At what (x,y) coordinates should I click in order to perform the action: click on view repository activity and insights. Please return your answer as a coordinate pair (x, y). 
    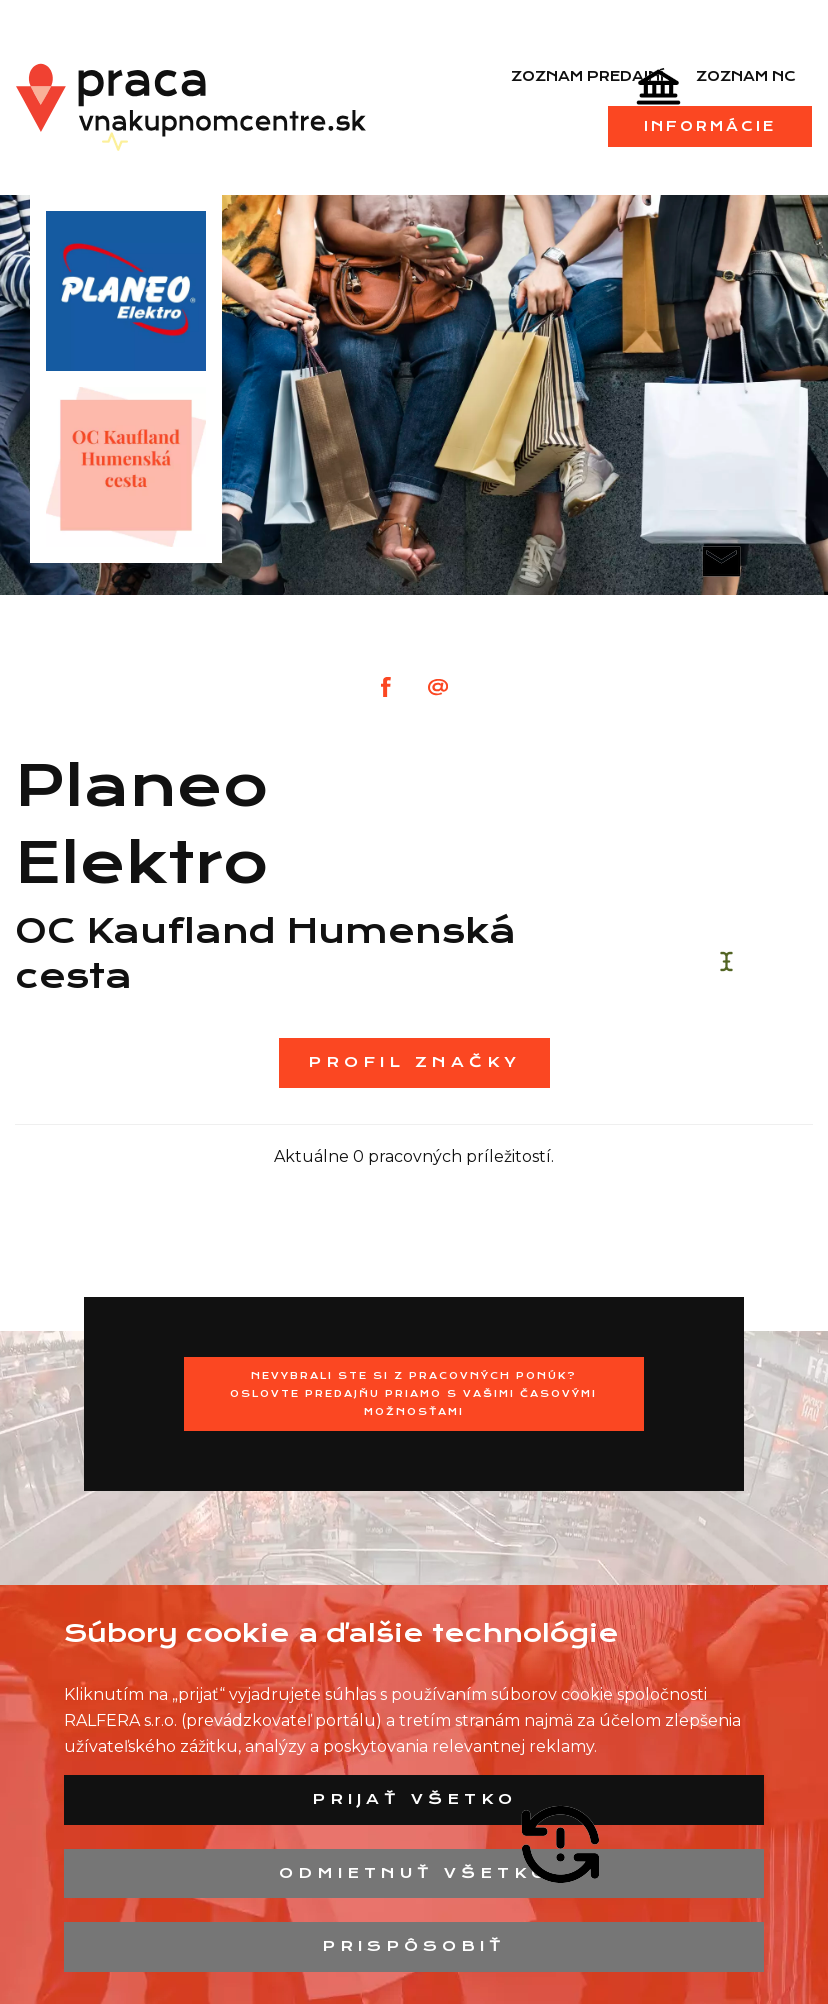
    Looking at the image, I should click on (115, 142).